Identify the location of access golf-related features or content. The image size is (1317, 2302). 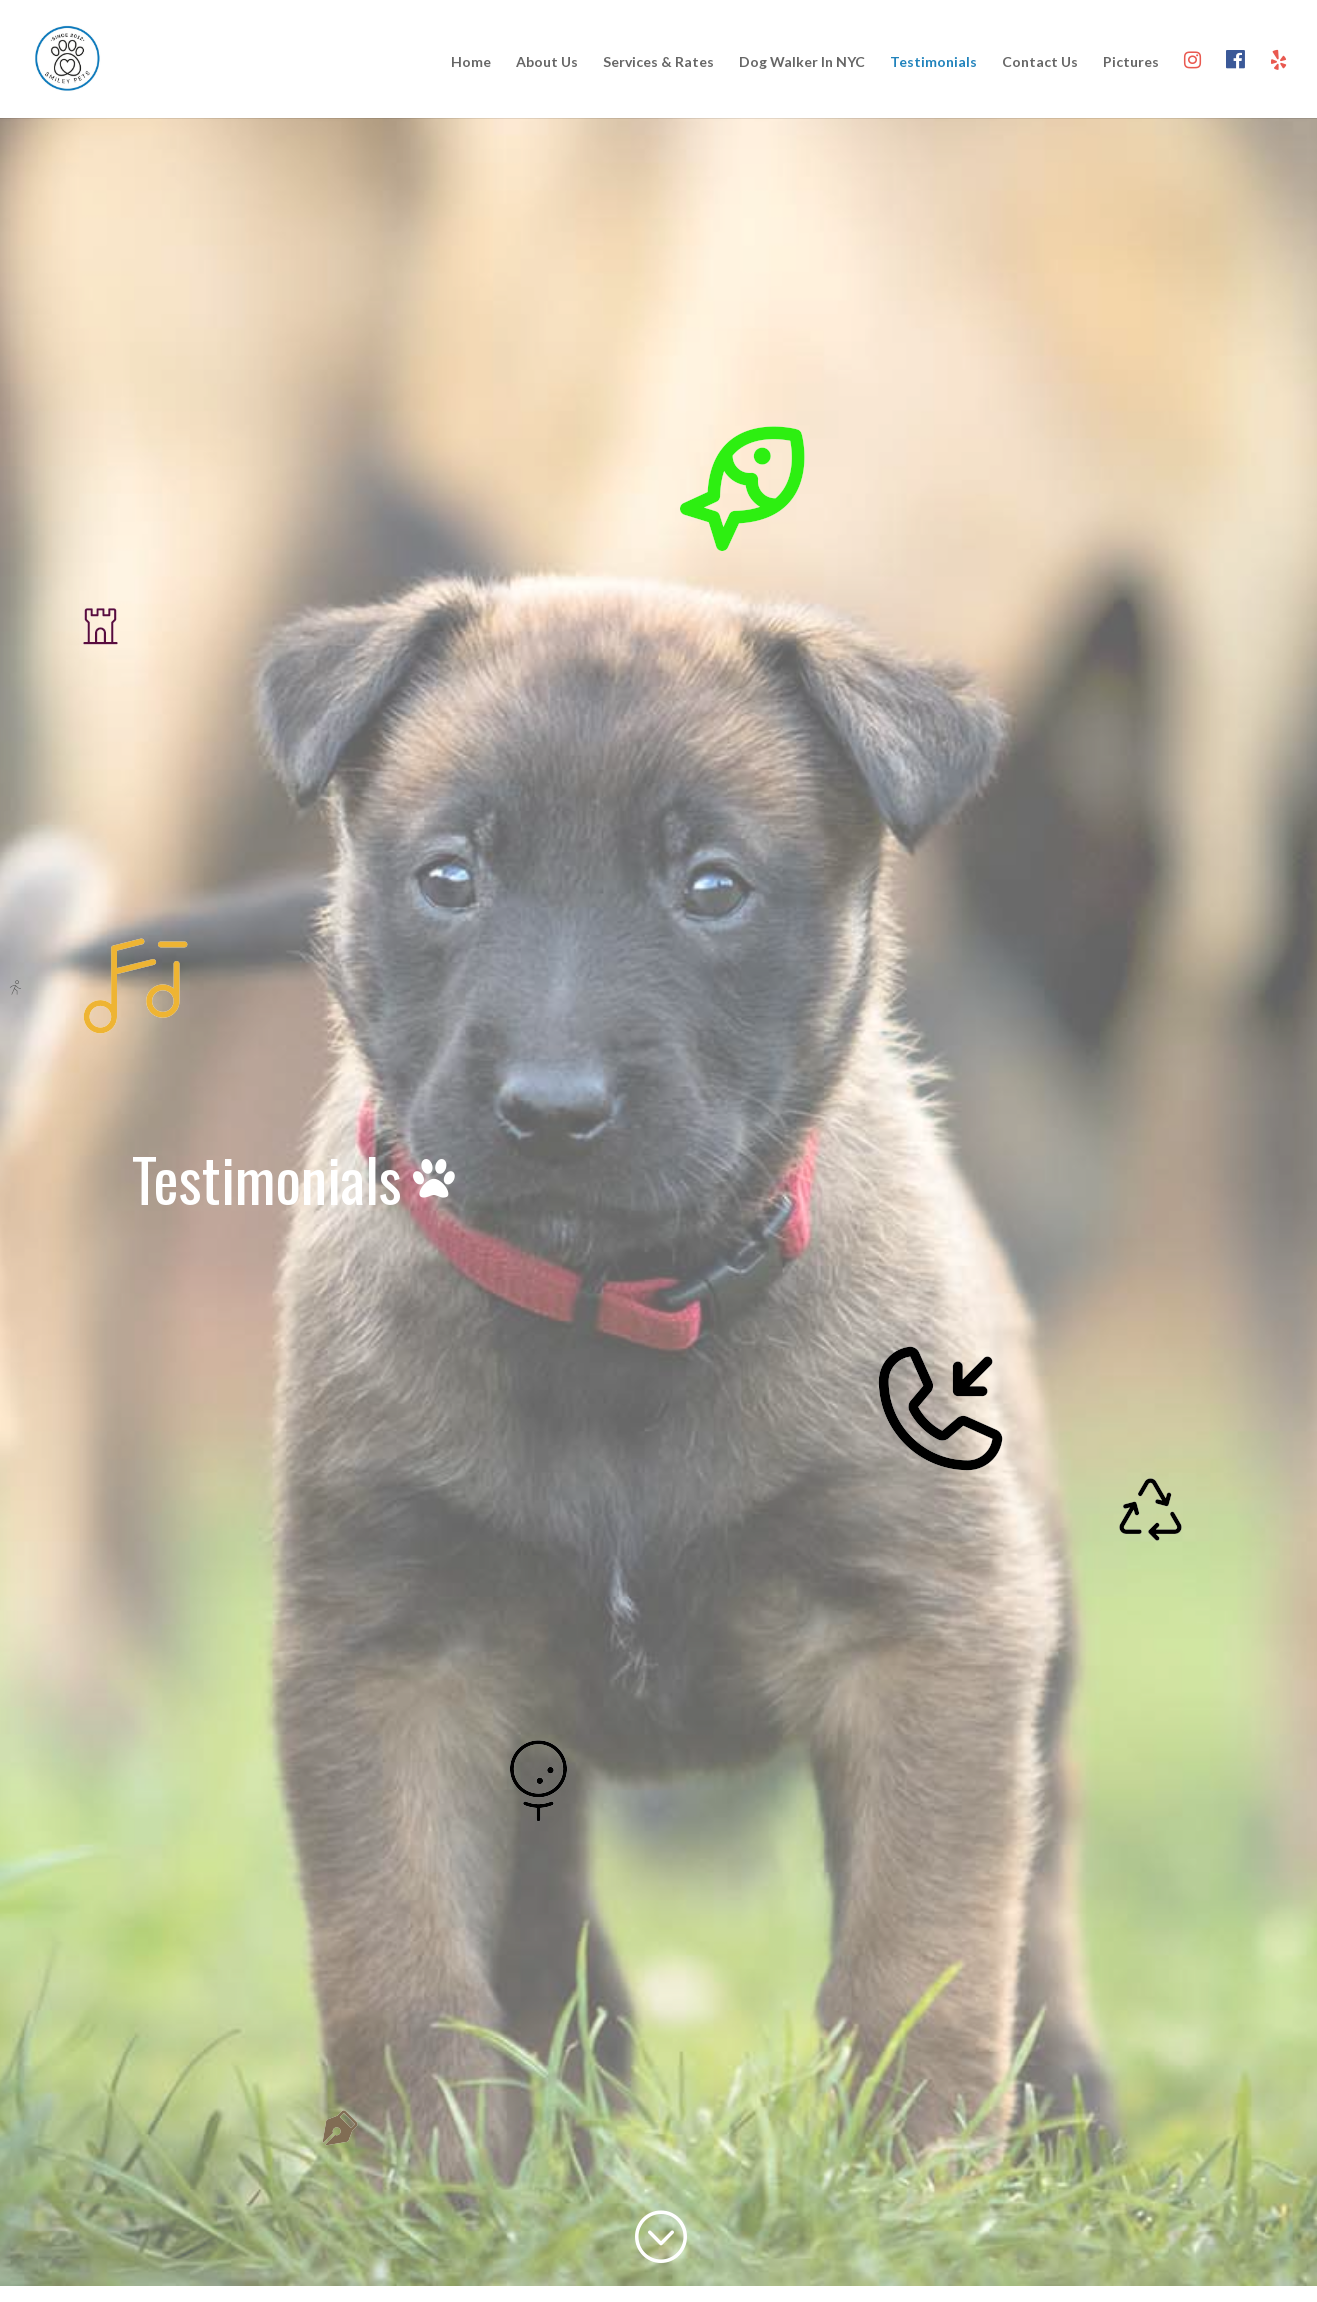
(538, 1779).